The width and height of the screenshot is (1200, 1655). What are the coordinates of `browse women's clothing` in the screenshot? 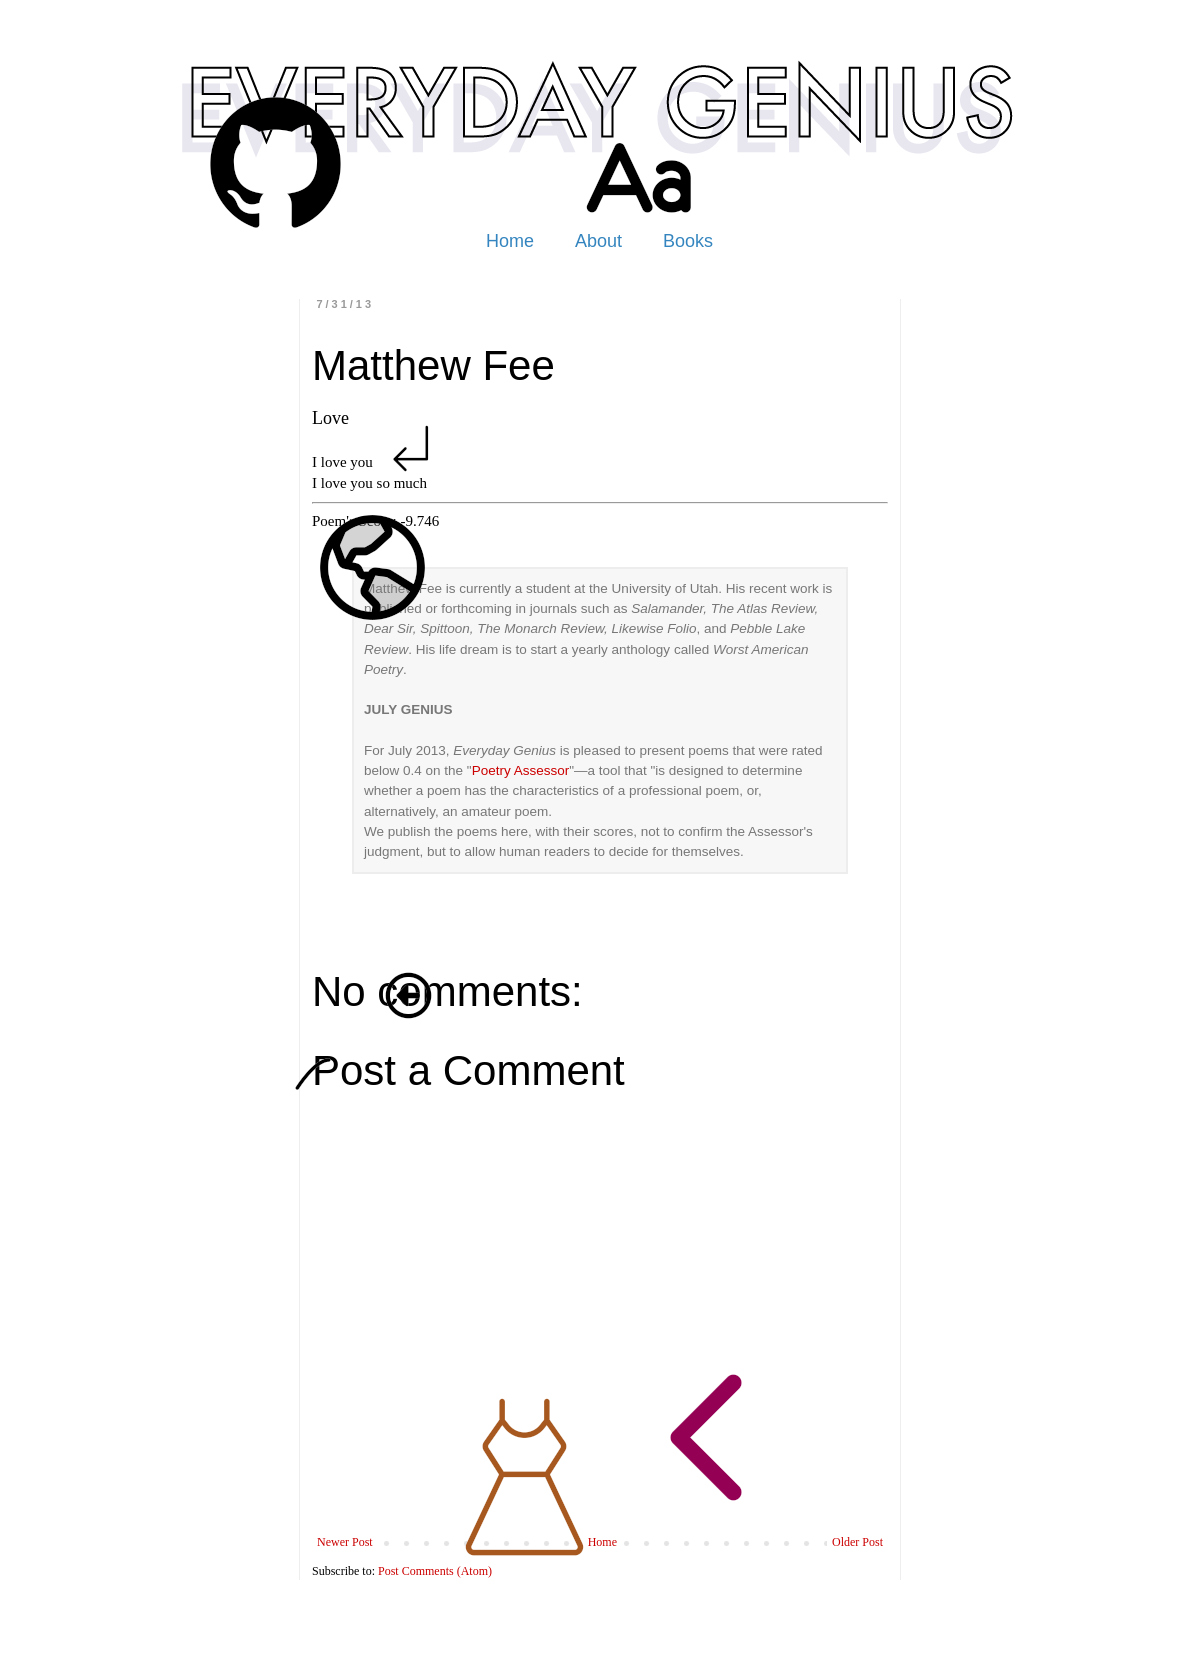 It's located at (524, 1485).